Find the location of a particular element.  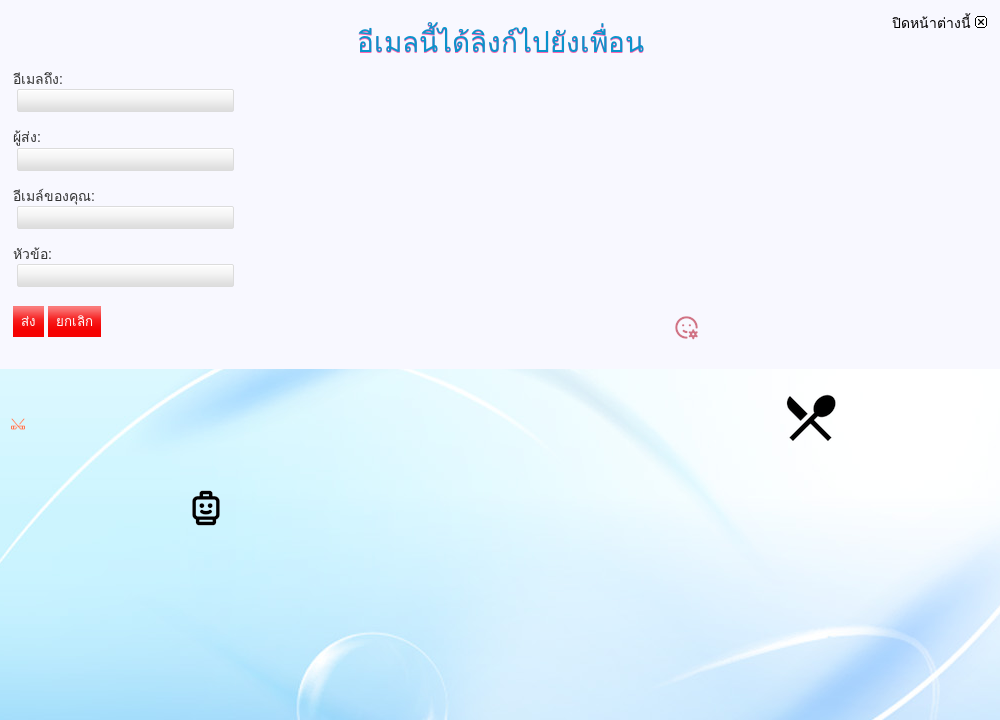

view hockey scores and updates is located at coordinates (18, 424).